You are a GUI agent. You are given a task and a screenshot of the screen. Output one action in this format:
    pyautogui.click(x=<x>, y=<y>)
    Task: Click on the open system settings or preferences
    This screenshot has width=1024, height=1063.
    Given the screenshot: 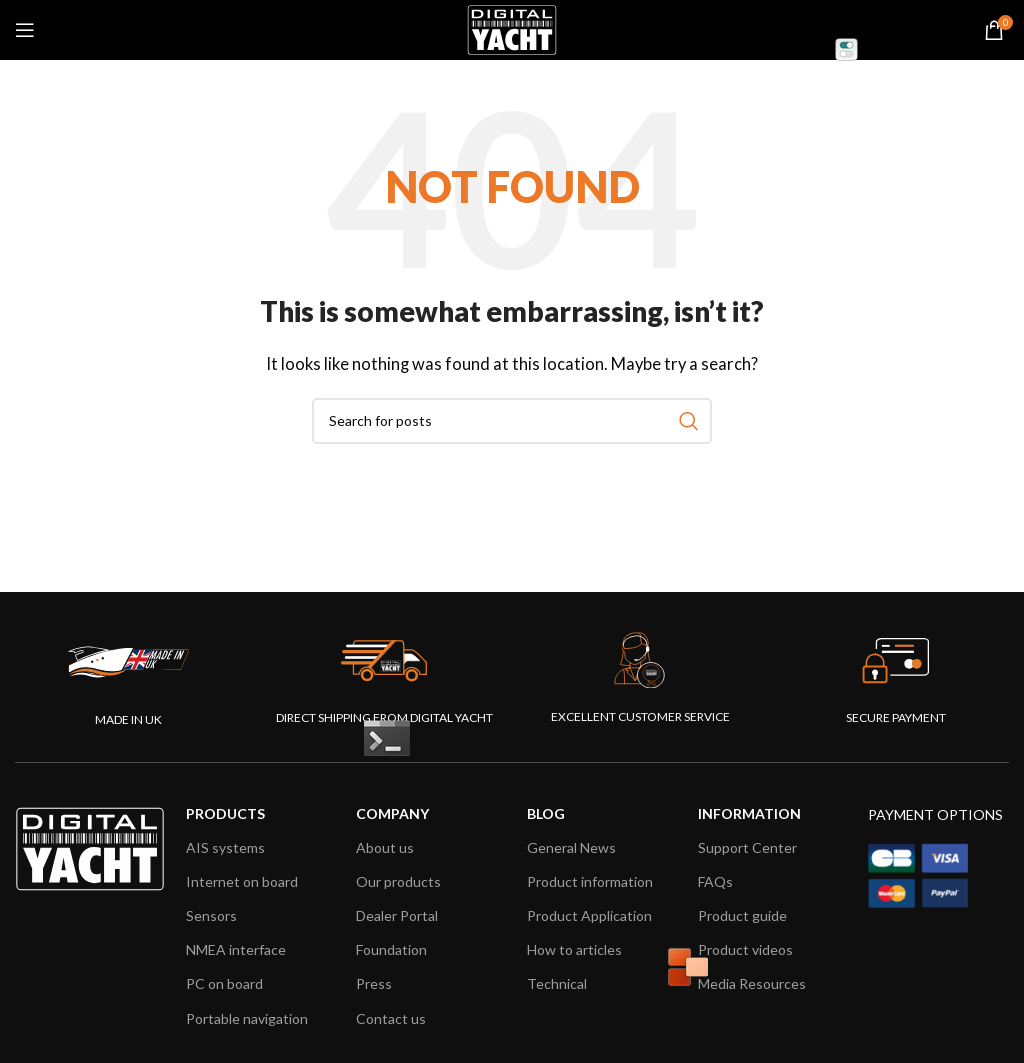 What is the action you would take?
    pyautogui.click(x=846, y=49)
    